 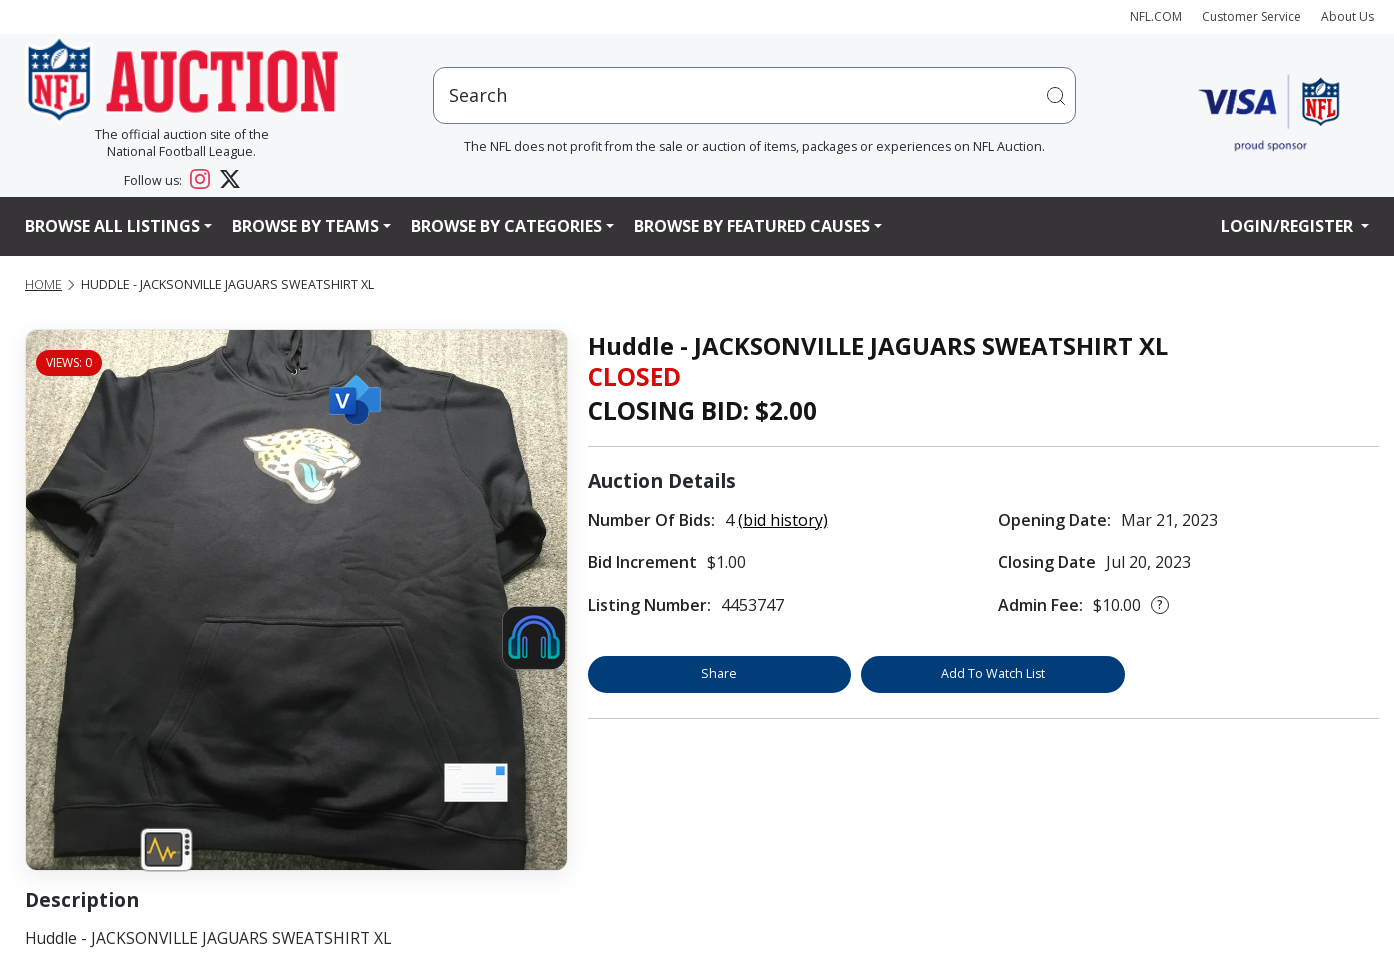 I want to click on open spotube music streaming app, so click(x=534, y=638).